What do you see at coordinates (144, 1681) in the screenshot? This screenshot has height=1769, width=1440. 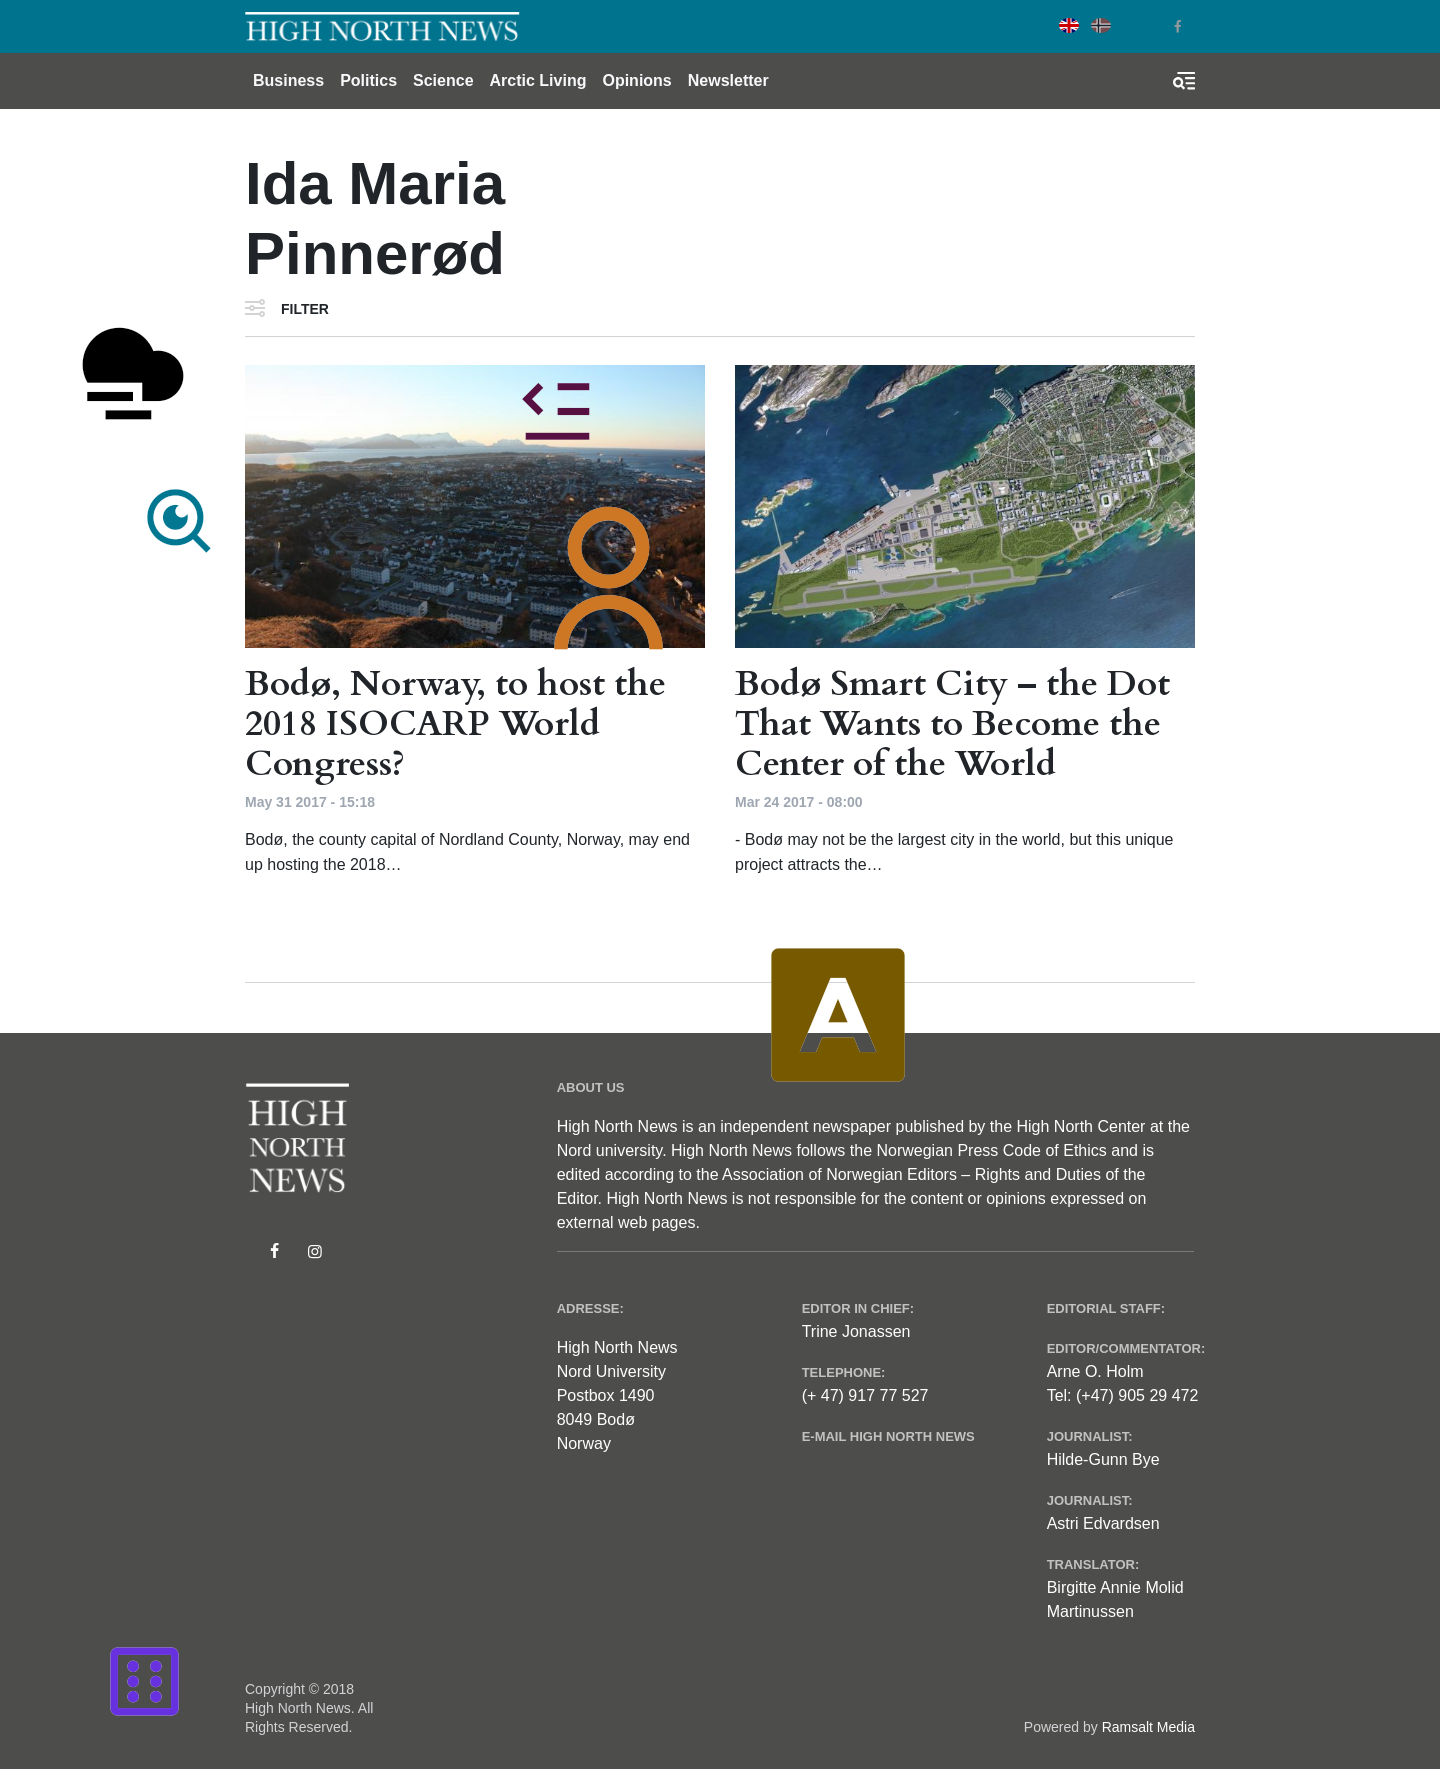 I see `indicates a dice roll result of six` at bounding box center [144, 1681].